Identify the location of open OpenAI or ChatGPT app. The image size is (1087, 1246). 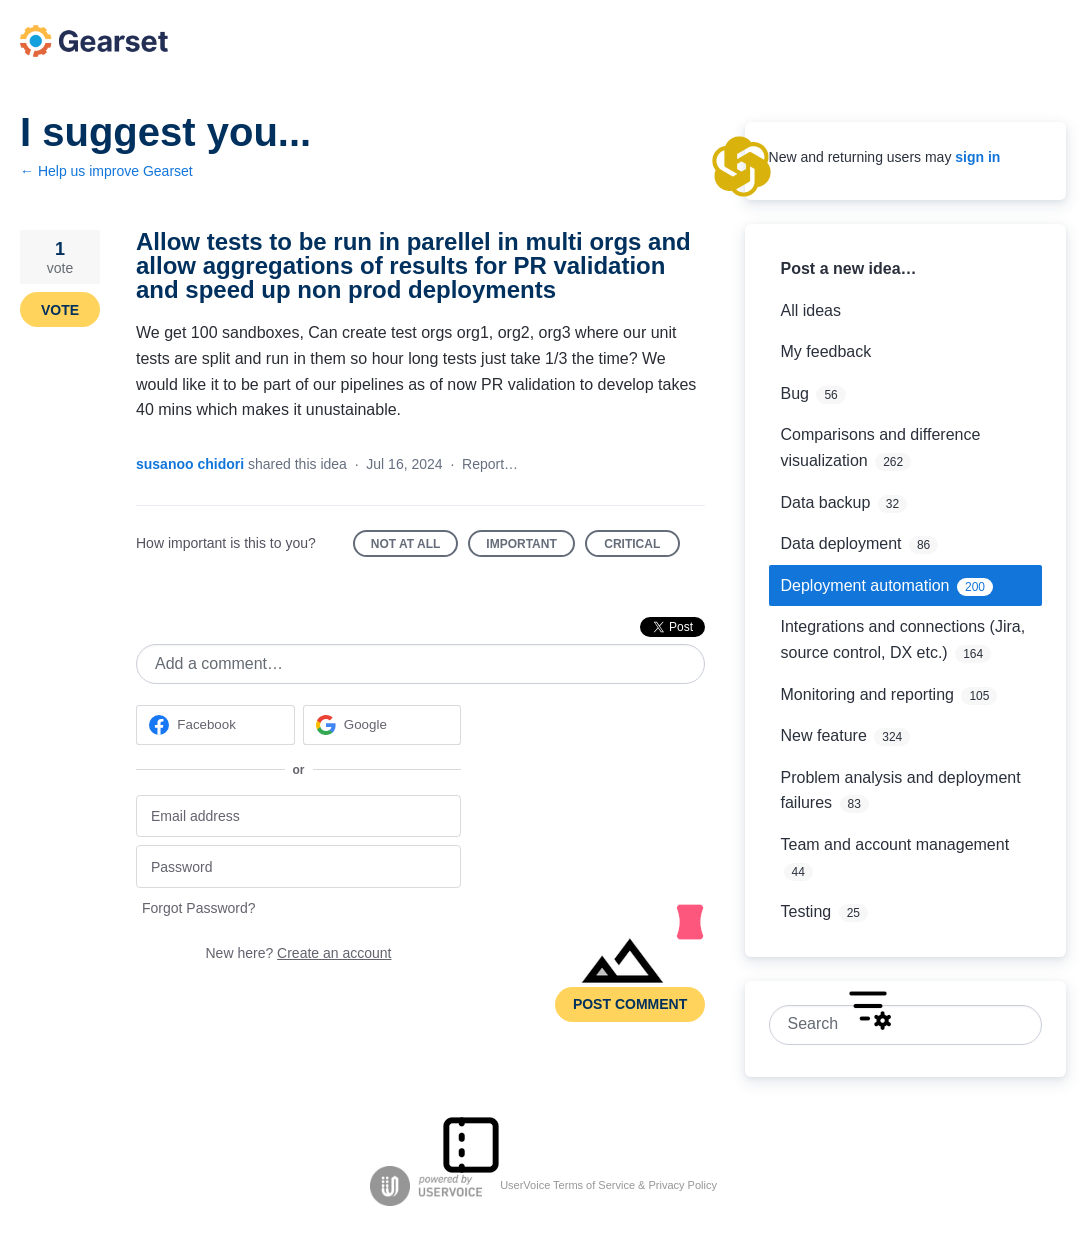
(741, 166).